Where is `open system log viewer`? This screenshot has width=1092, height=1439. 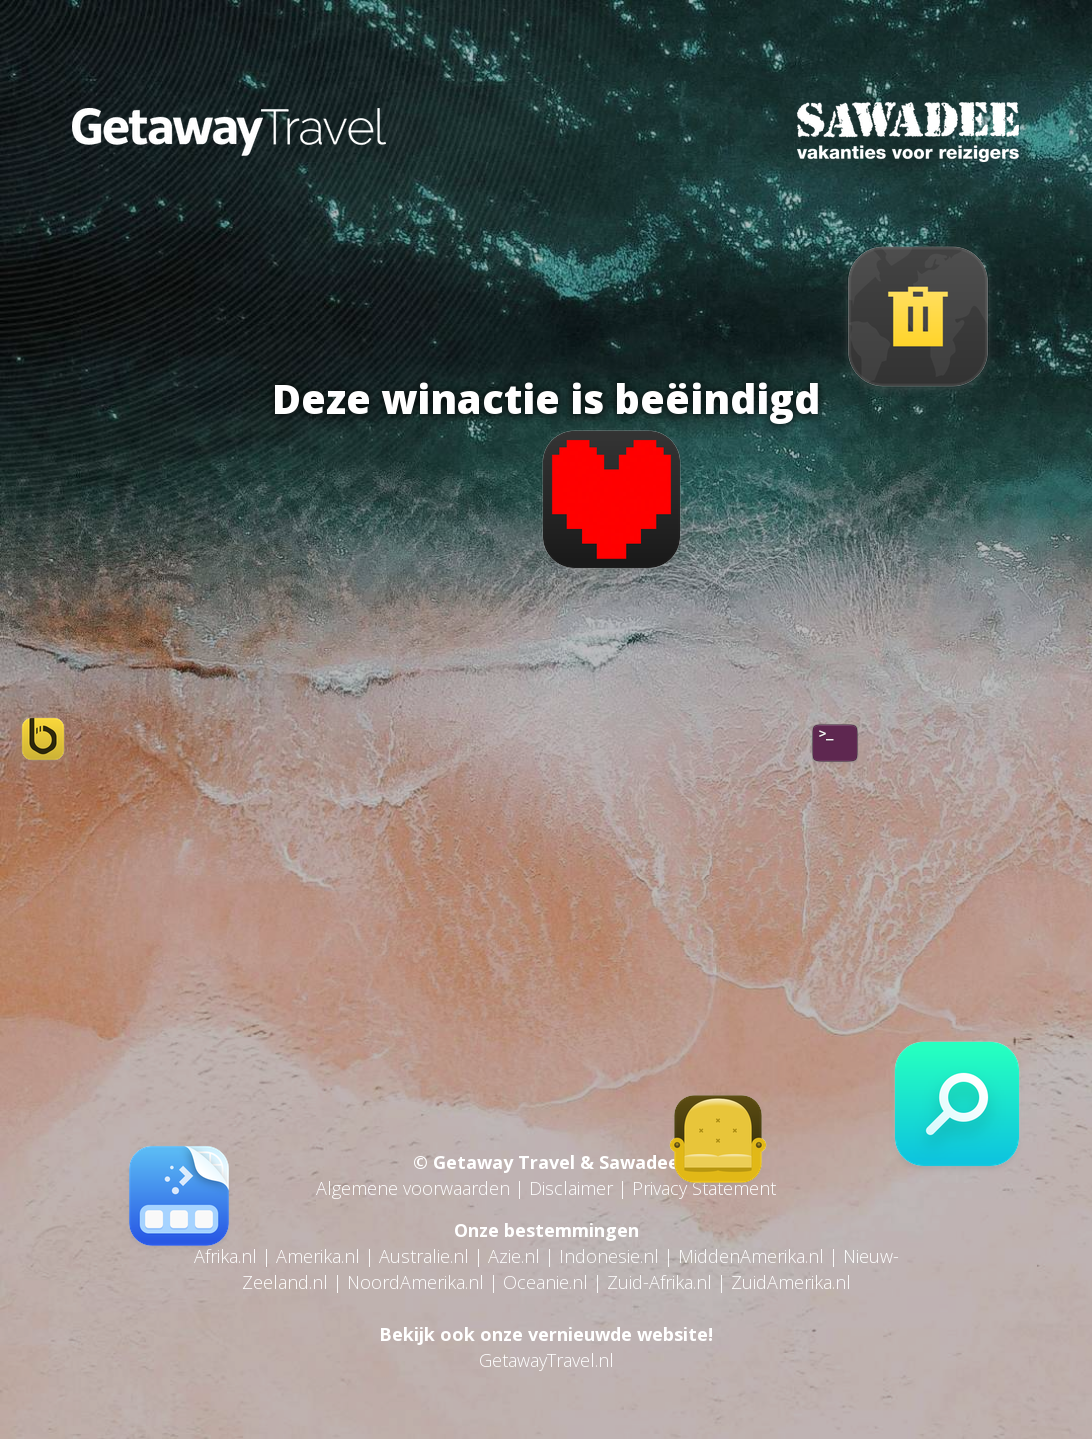
open system log viewer is located at coordinates (957, 1104).